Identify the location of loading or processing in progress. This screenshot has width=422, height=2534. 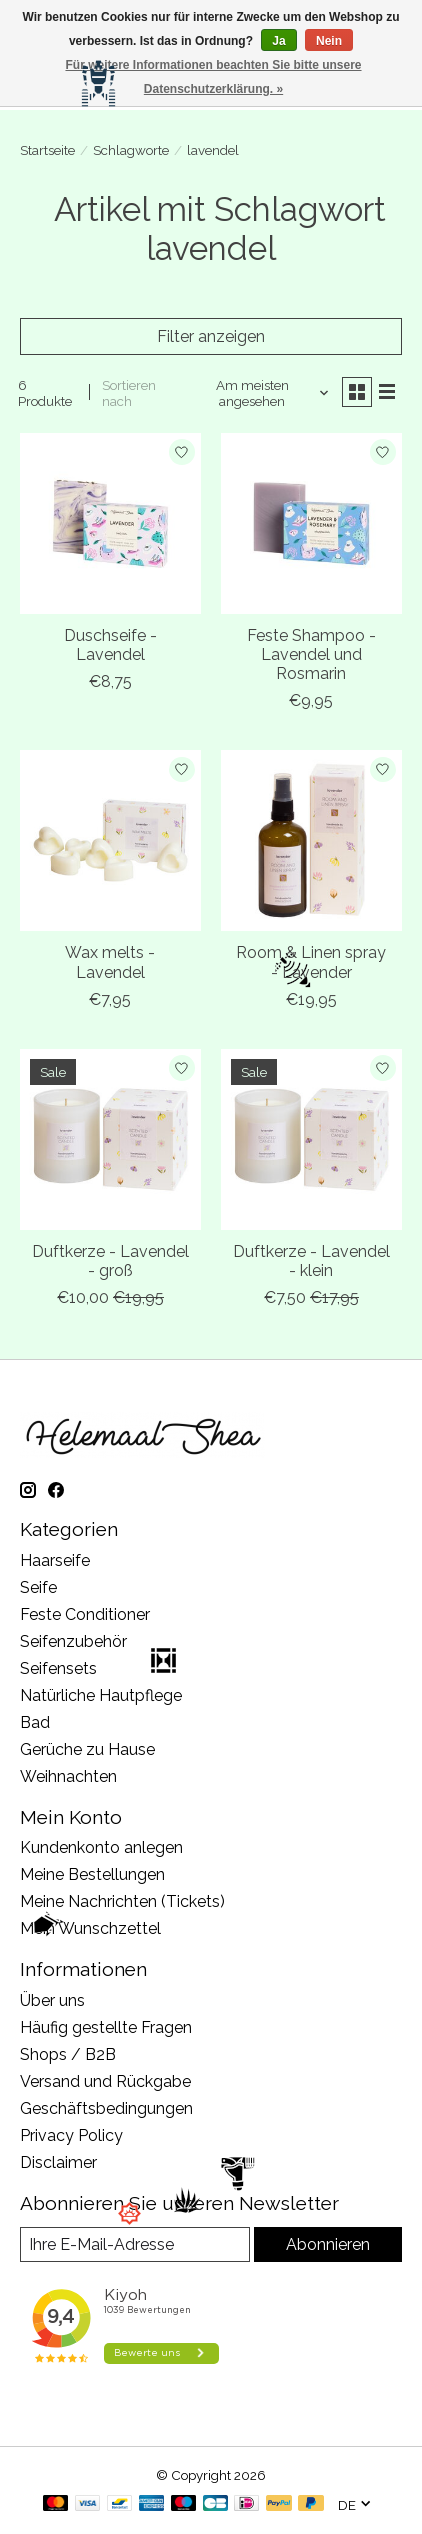
(163, 1660).